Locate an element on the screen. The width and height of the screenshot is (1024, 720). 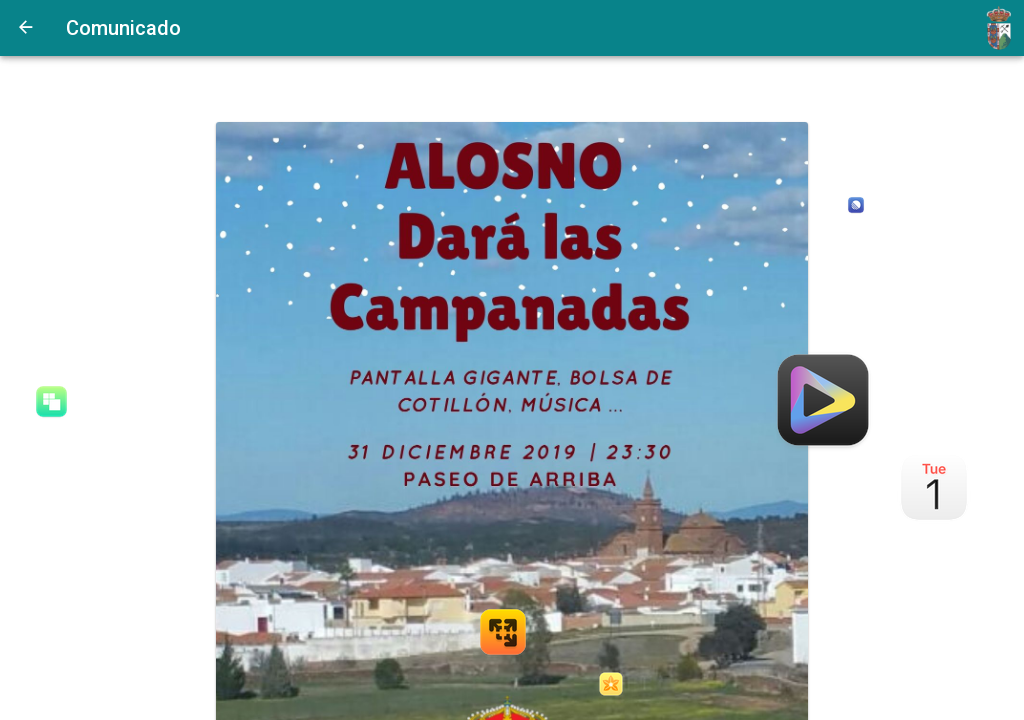
open the calendar app is located at coordinates (934, 487).